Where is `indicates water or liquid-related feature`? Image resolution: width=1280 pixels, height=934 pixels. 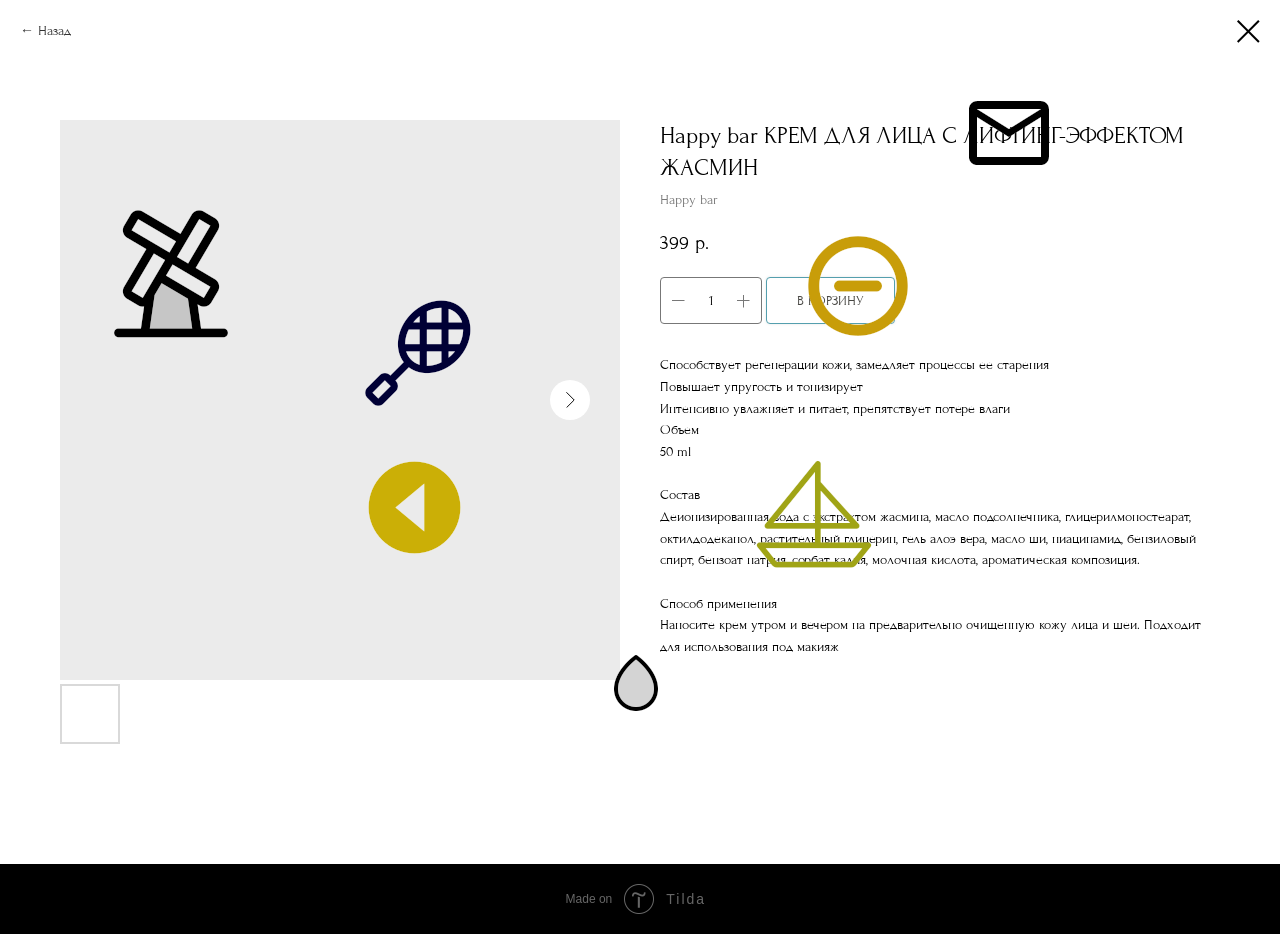 indicates water or liquid-related feature is located at coordinates (636, 685).